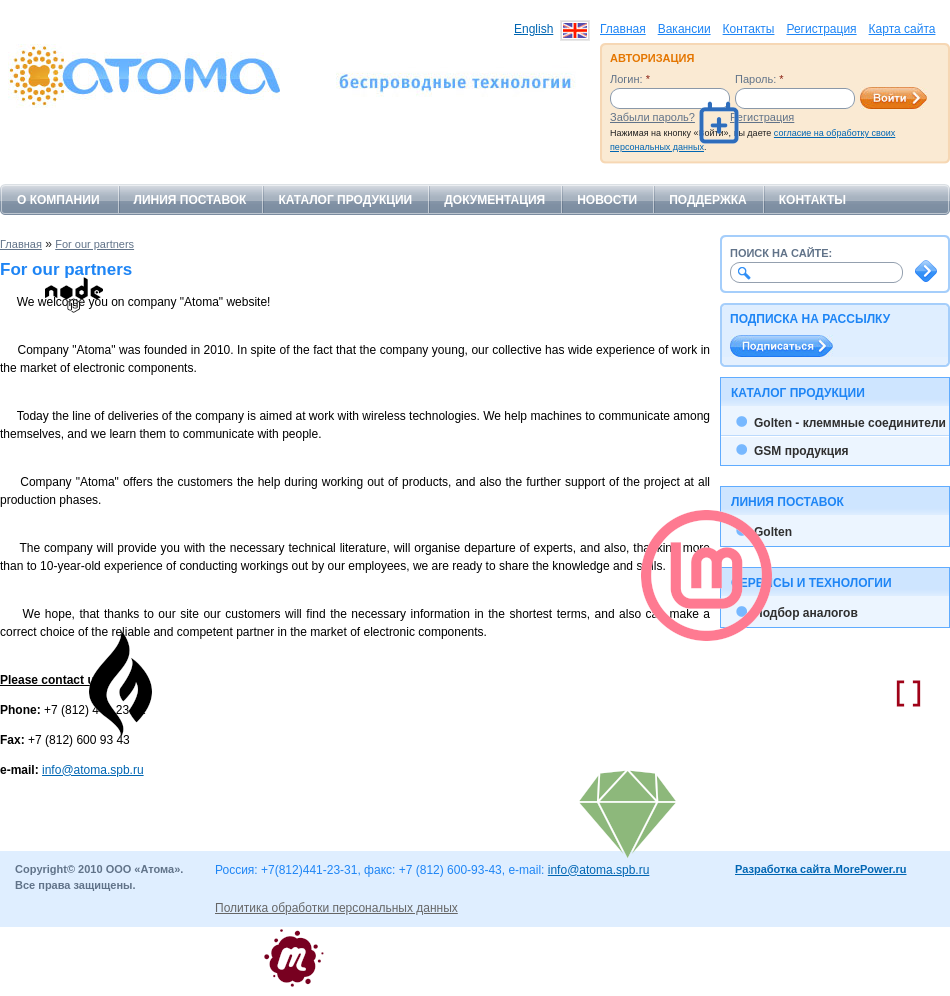 The height and width of the screenshot is (996, 950). Describe the element at coordinates (706, 575) in the screenshot. I see `Linux Mint operating system logo` at that location.